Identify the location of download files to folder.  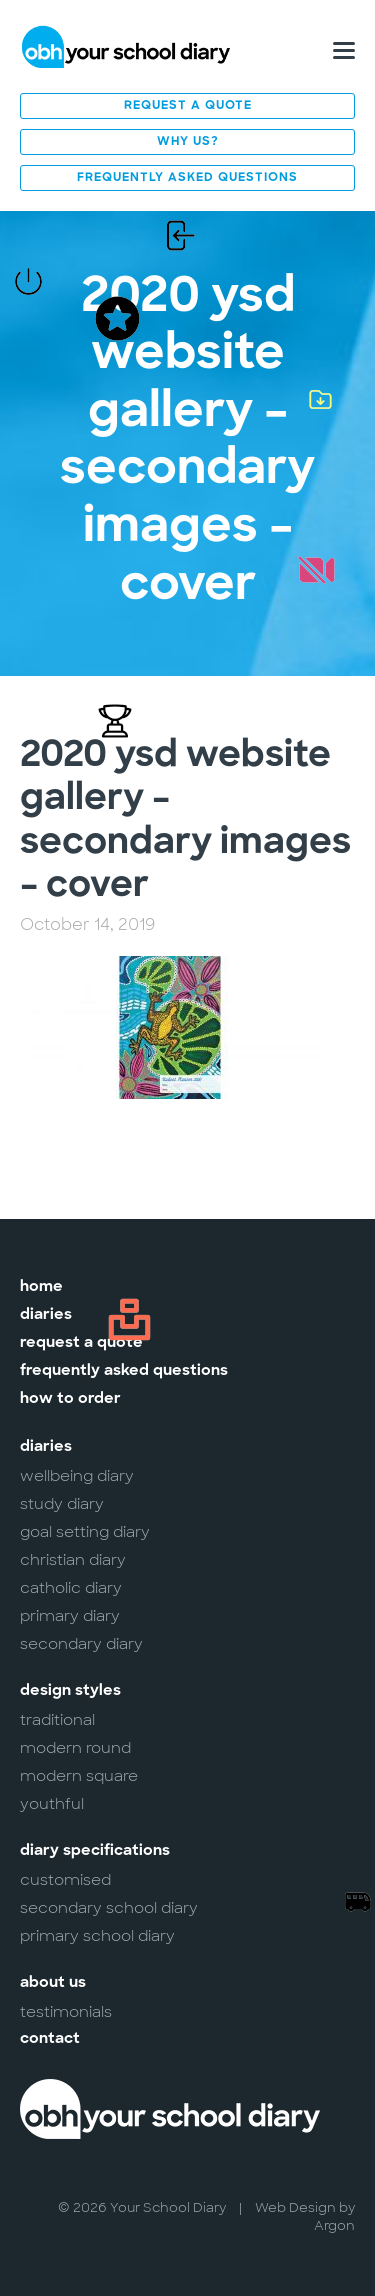
(320, 399).